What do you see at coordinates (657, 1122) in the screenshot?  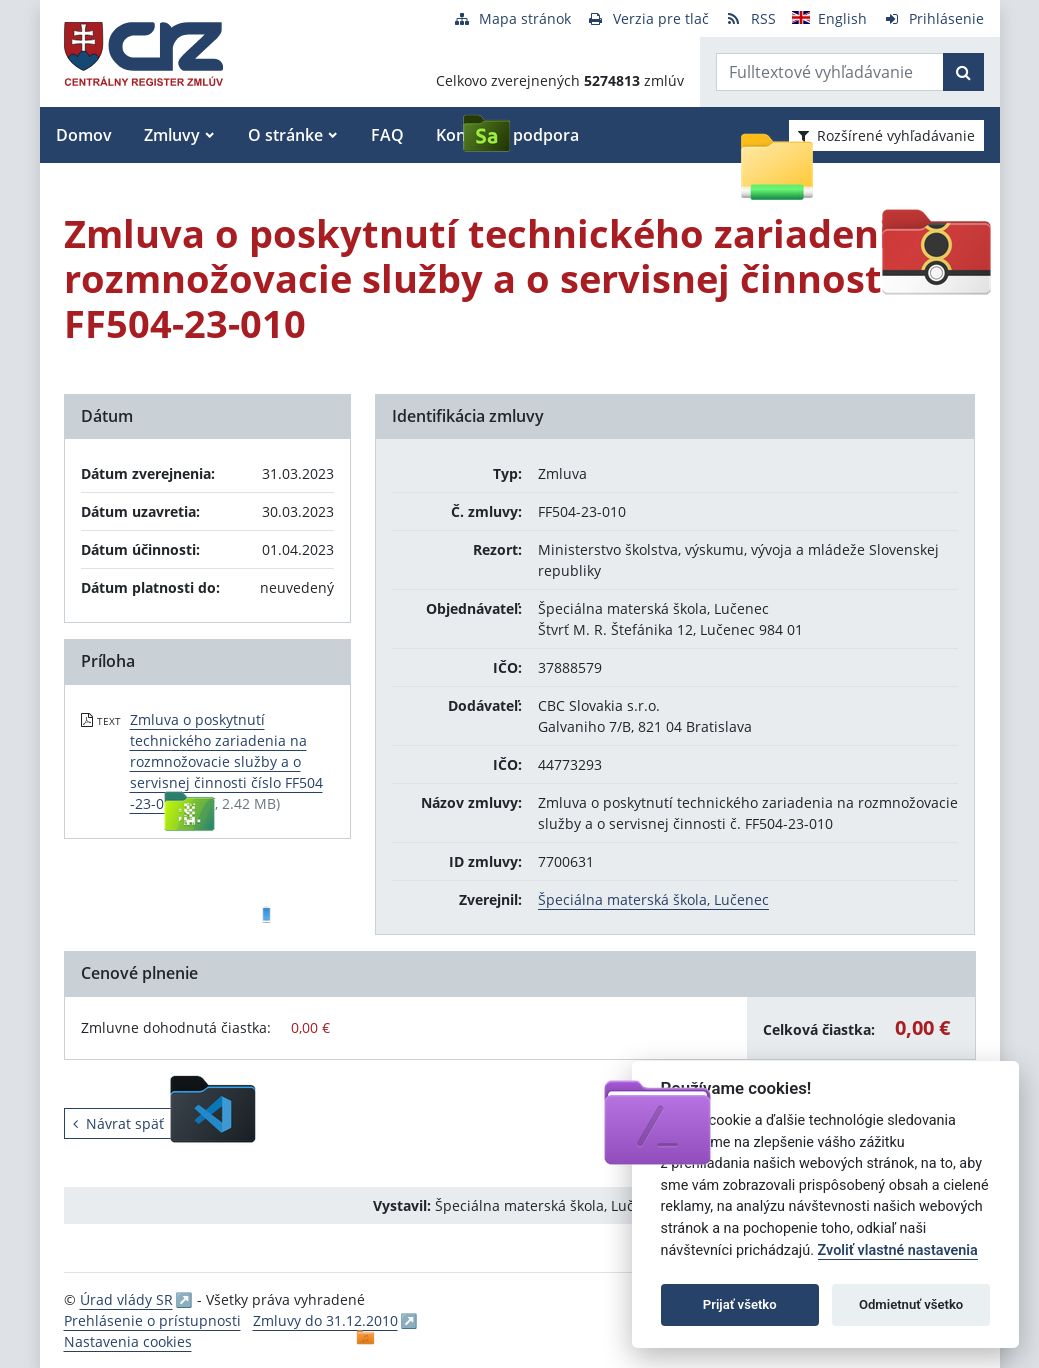 I see `access the root directory` at bounding box center [657, 1122].